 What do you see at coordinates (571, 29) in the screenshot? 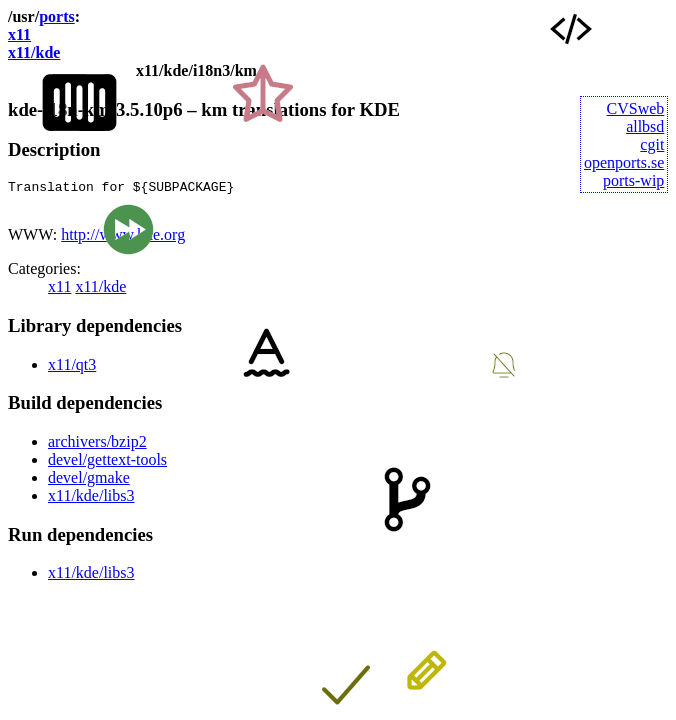
I see `view or edit source code` at bounding box center [571, 29].